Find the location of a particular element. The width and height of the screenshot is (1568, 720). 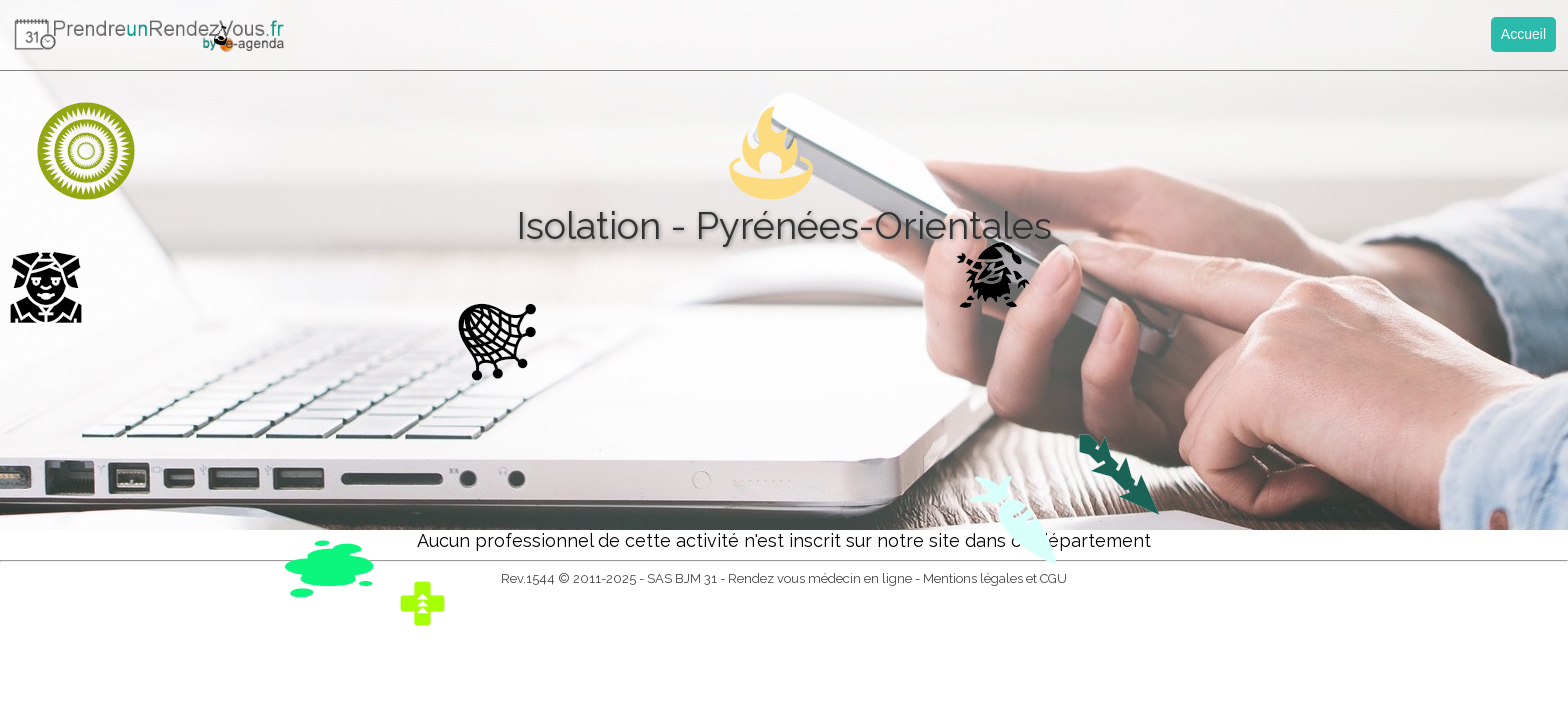

indicates critical hit or piercing damage is located at coordinates (1120, 475).